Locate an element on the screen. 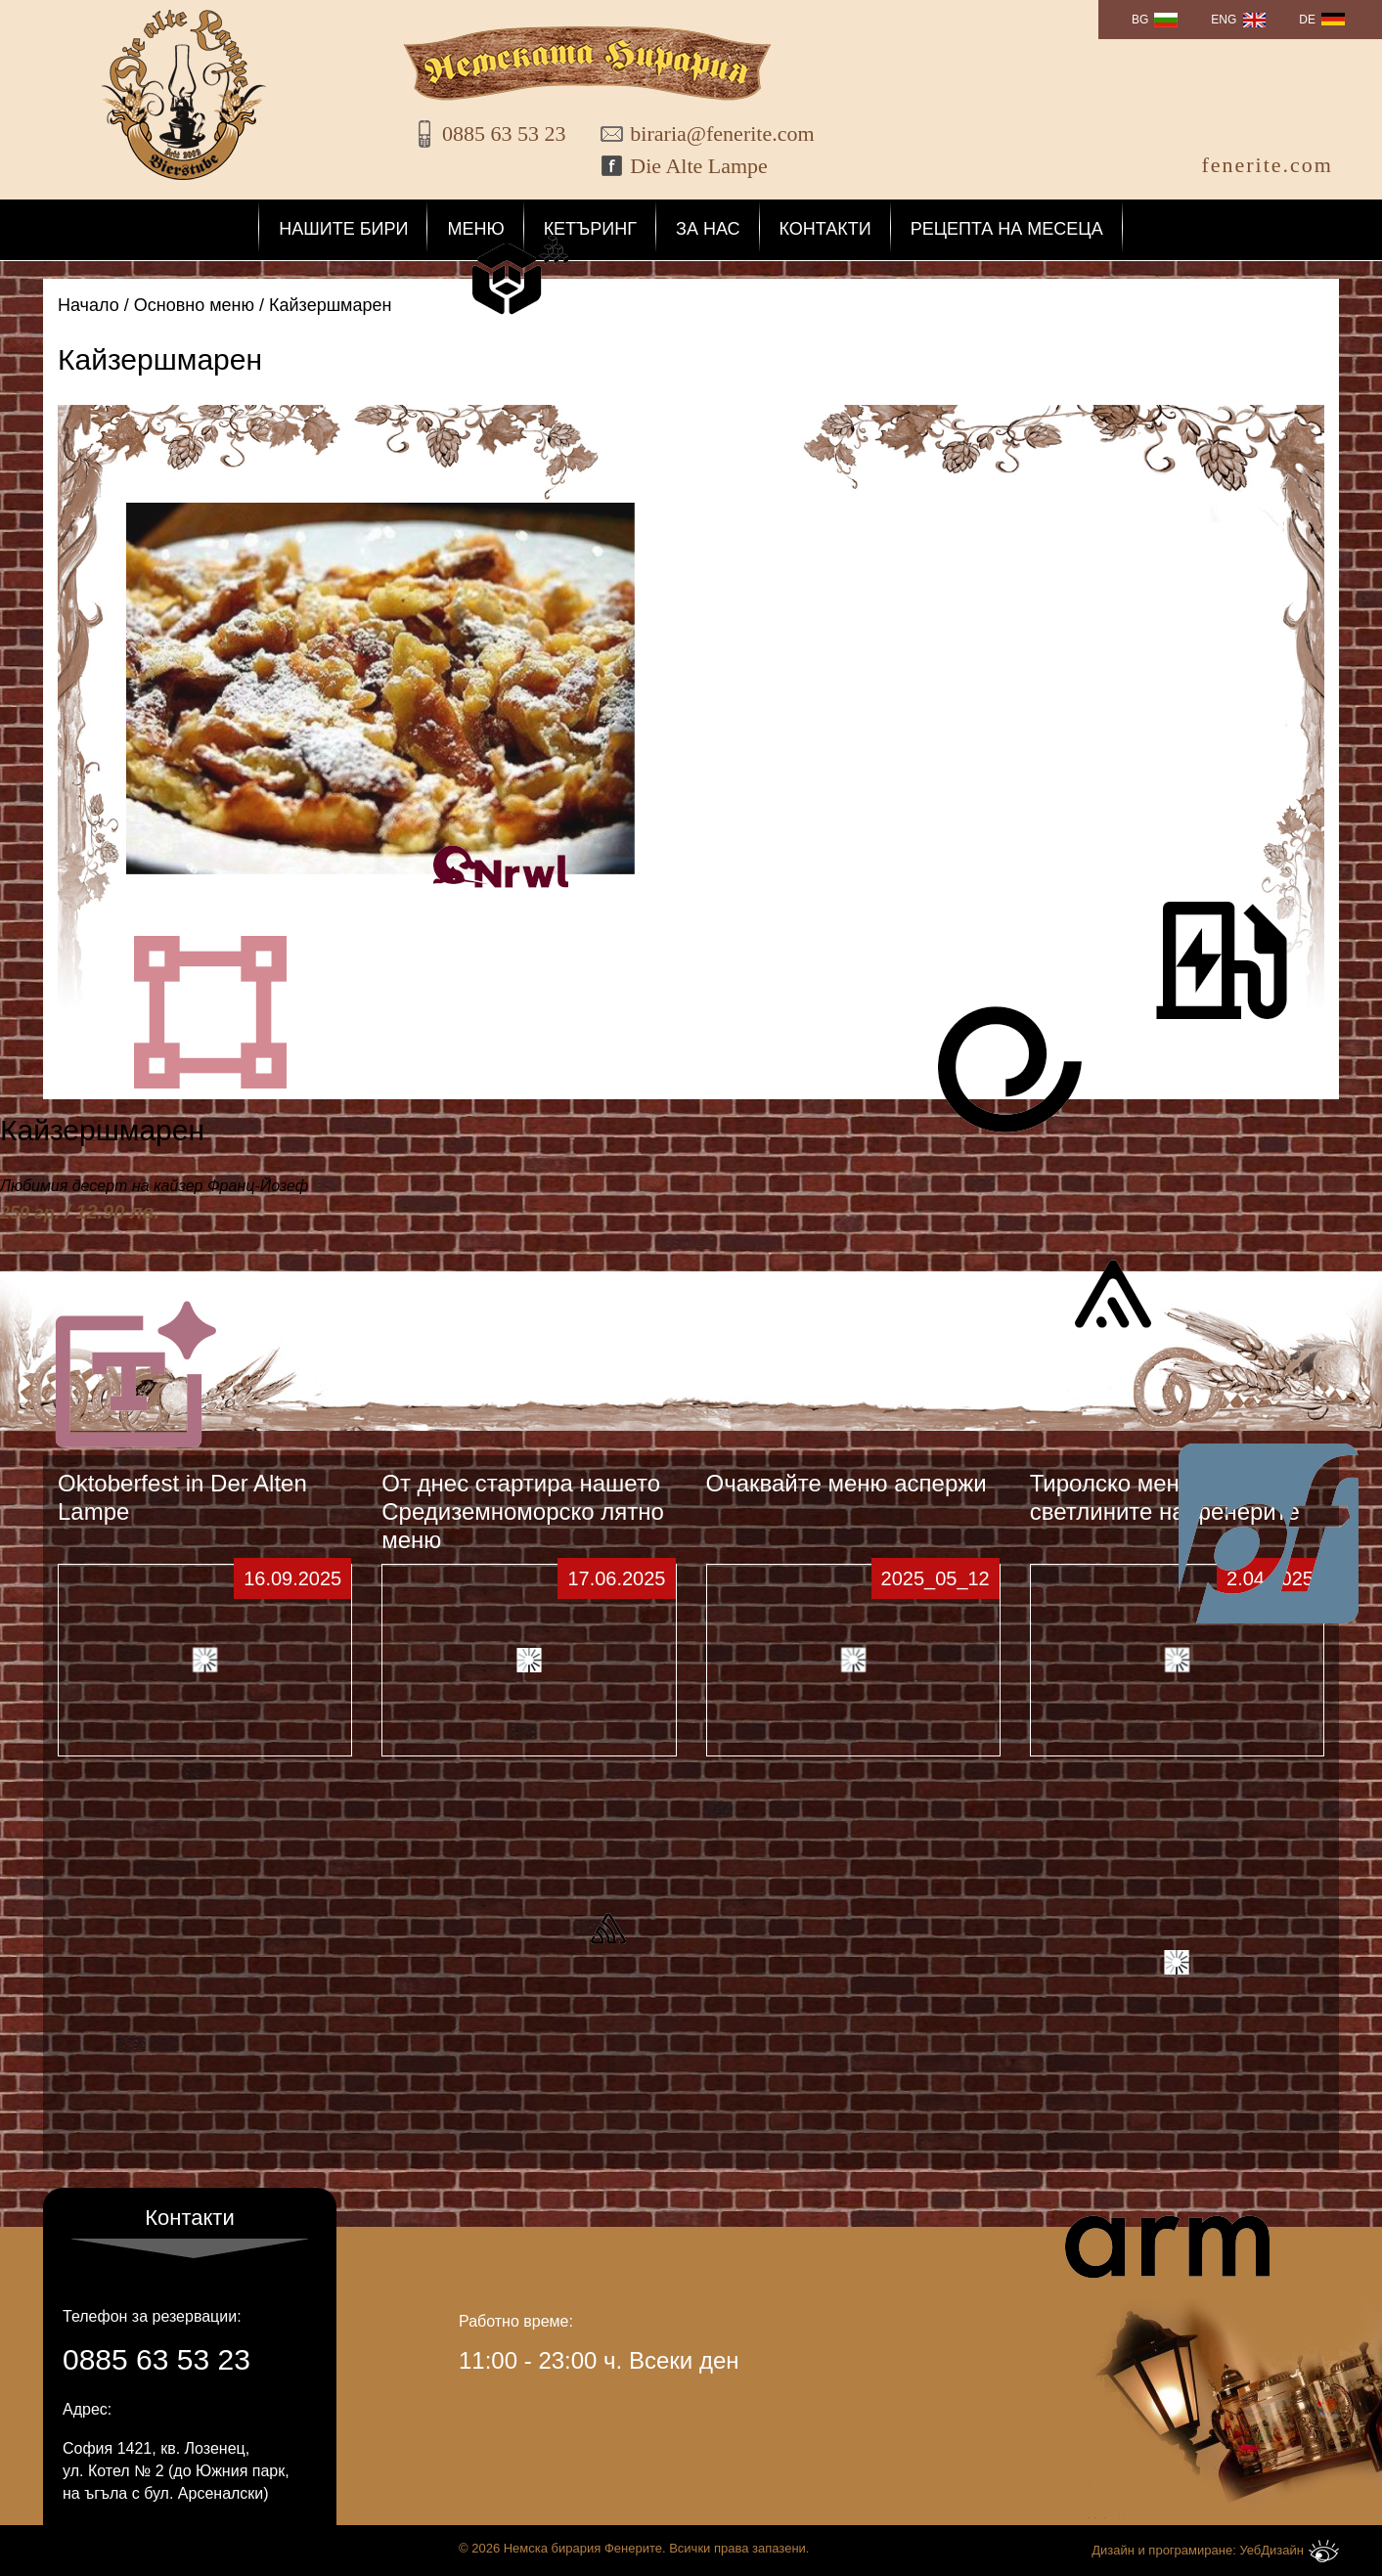 This screenshot has width=1382, height=2576. open aegis authenticator app is located at coordinates (1113, 1294).